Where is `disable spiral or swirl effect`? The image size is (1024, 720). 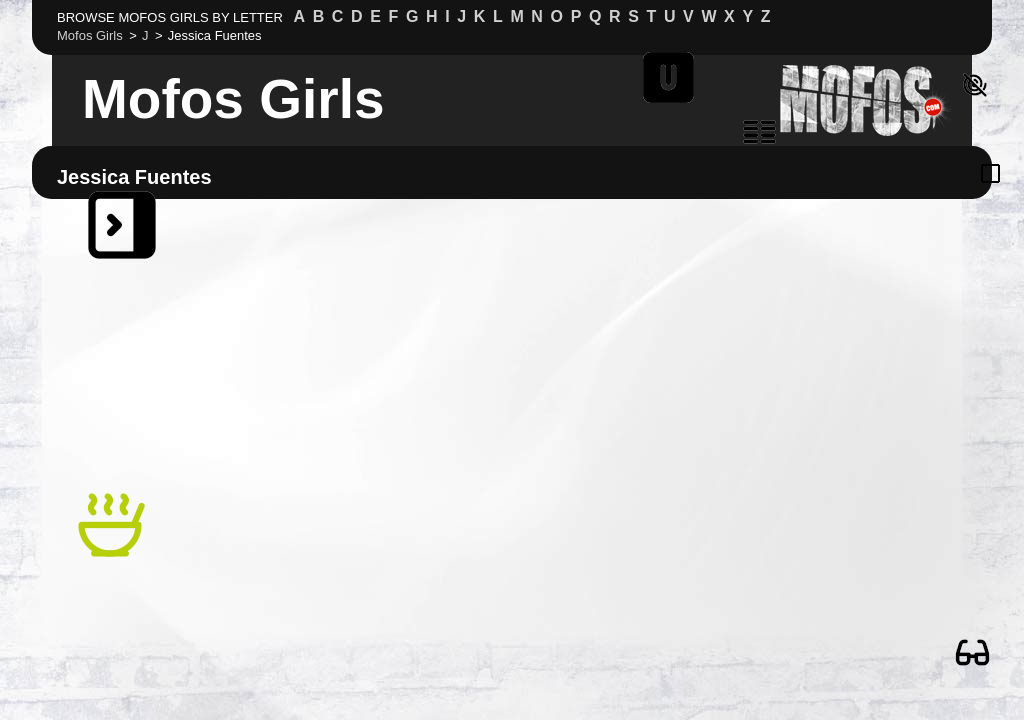
disable spiral or swirl effect is located at coordinates (975, 85).